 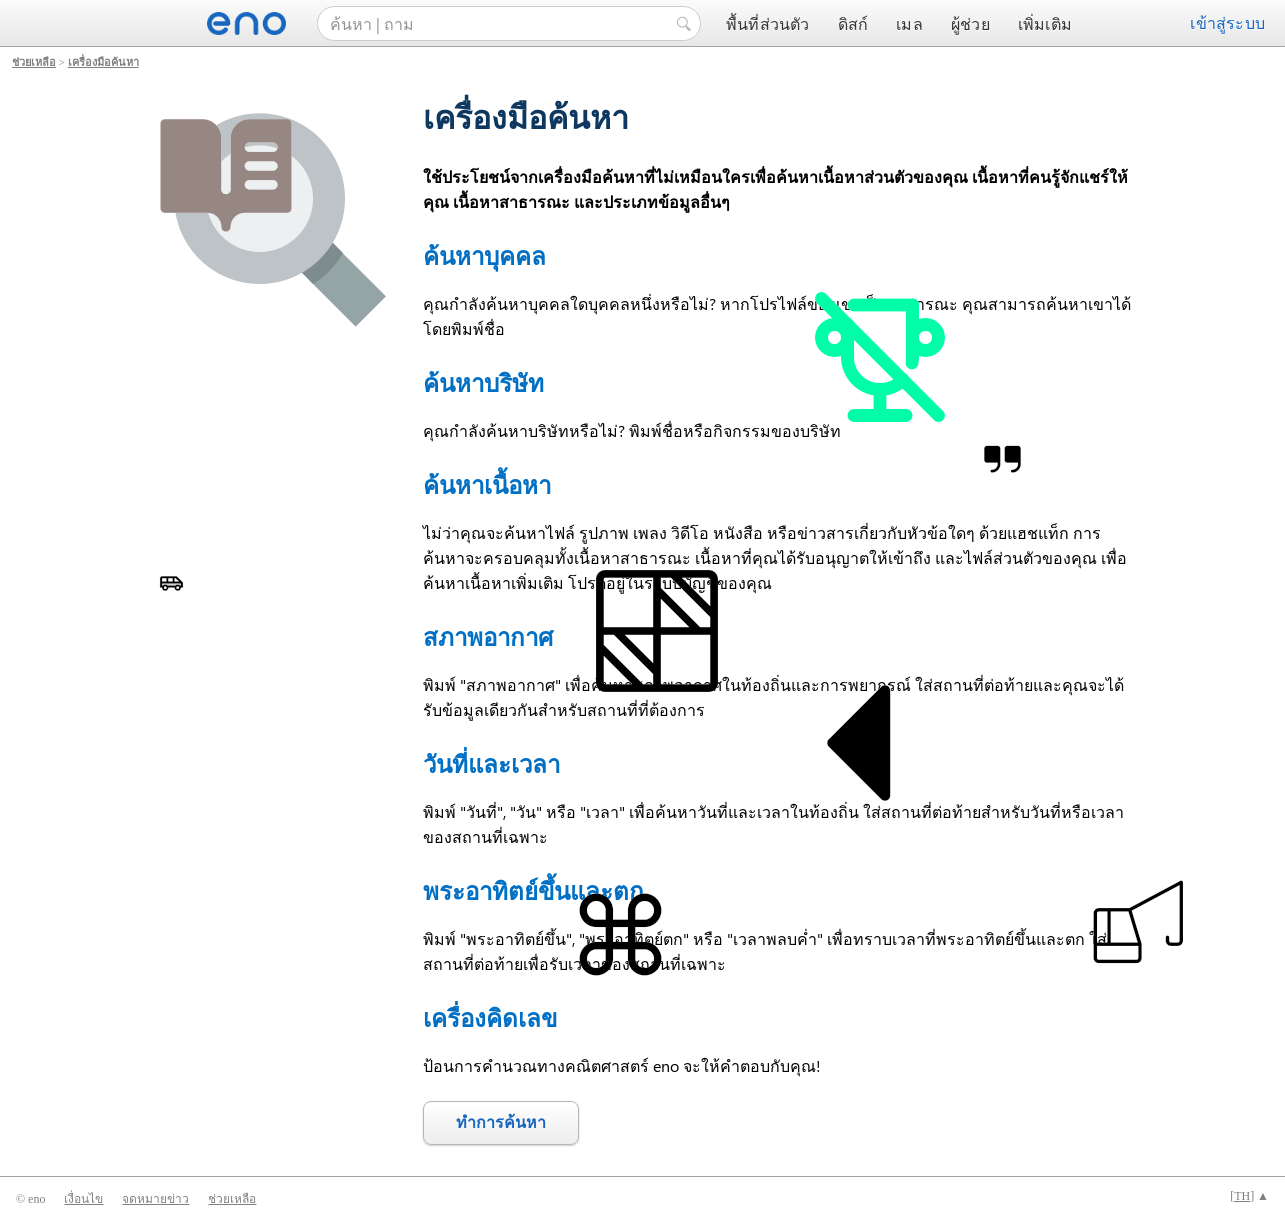 What do you see at coordinates (171, 583) in the screenshot?
I see `access airport shuttle services` at bounding box center [171, 583].